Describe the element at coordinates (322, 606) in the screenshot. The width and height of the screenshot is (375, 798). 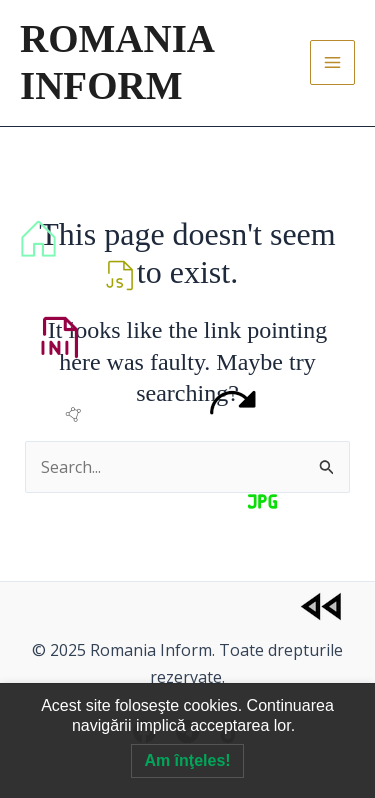
I see `rewind media playback` at that location.